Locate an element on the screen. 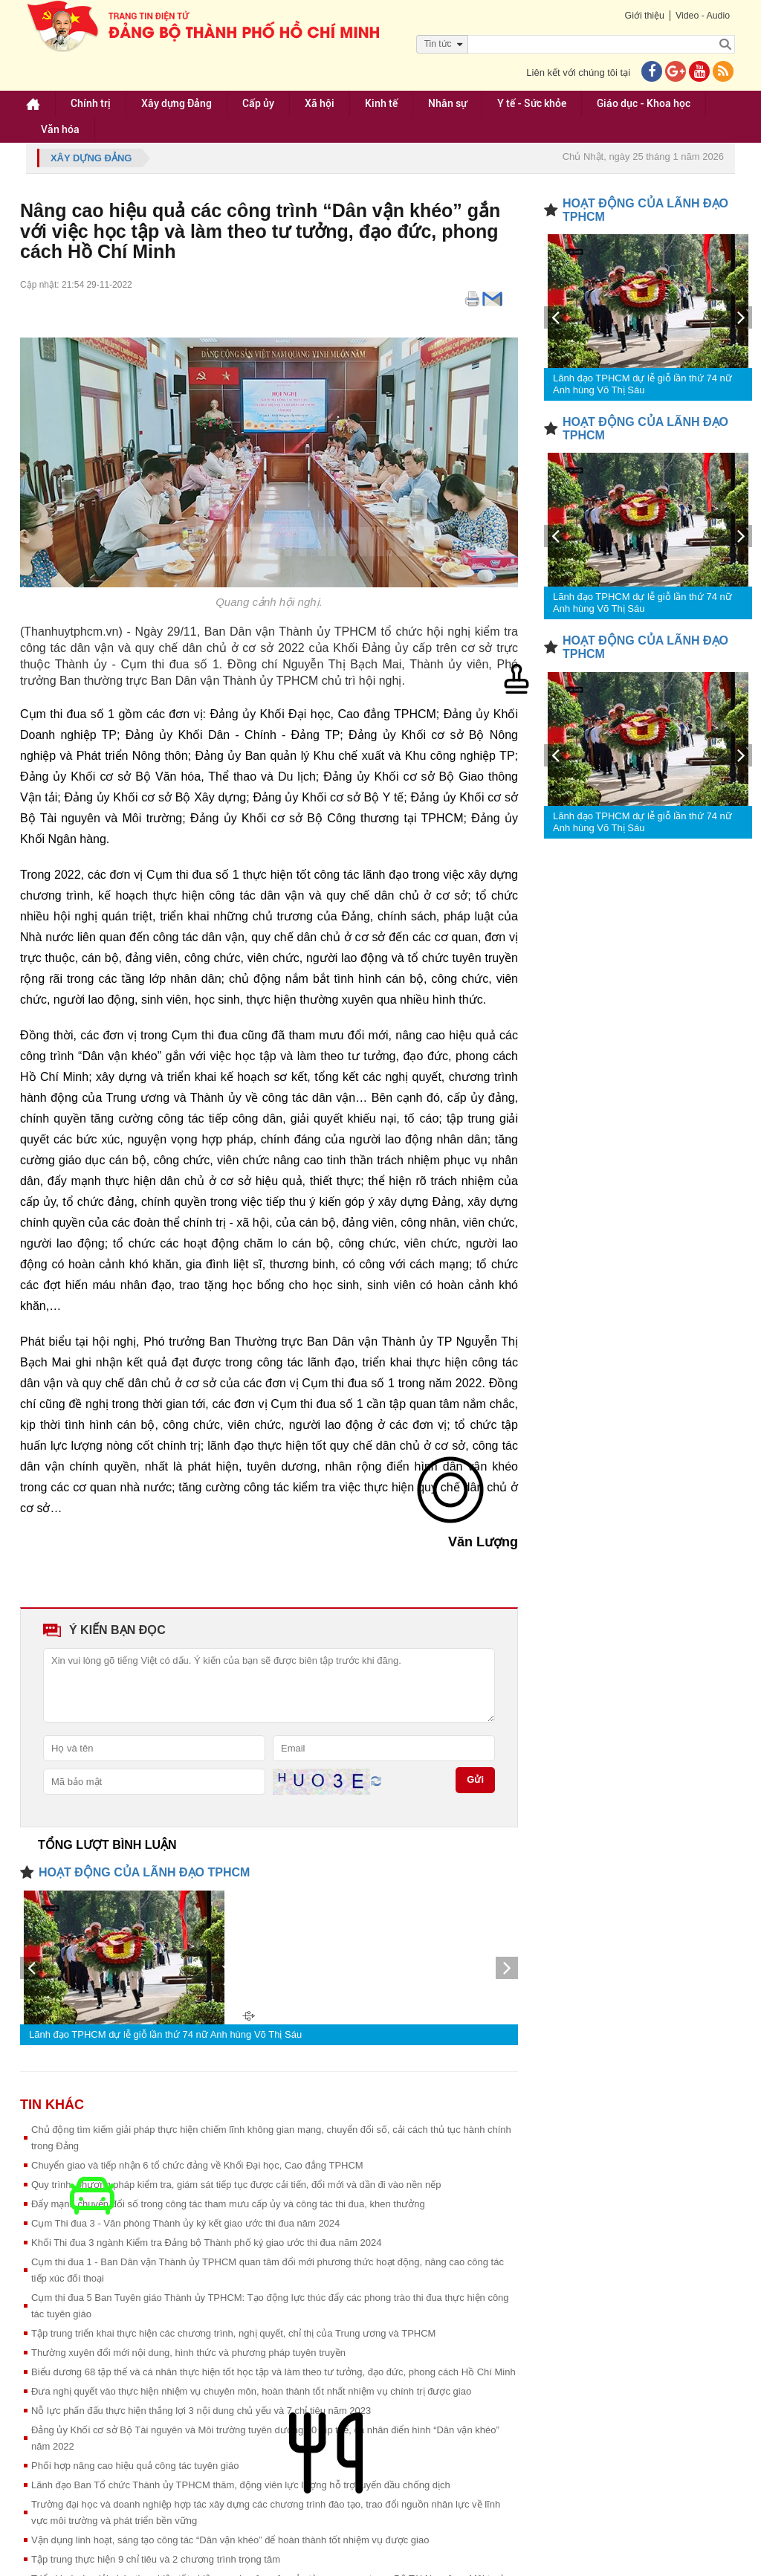  connect a USB device is located at coordinates (248, 2015).